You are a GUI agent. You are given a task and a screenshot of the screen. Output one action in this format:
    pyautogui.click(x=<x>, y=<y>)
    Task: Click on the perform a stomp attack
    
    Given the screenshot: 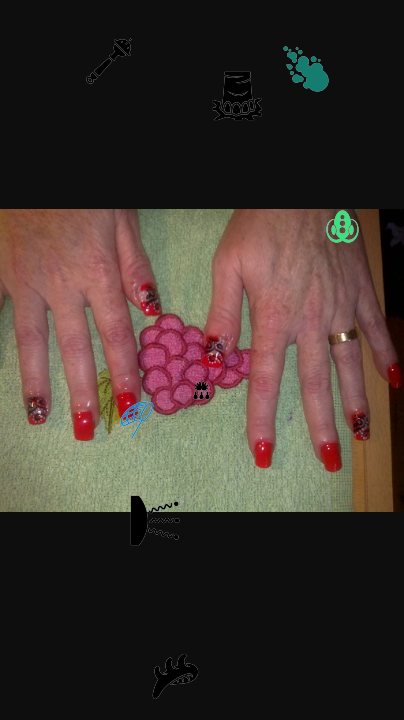 What is the action you would take?
    pyautogui.click(x=237, y=96)
    